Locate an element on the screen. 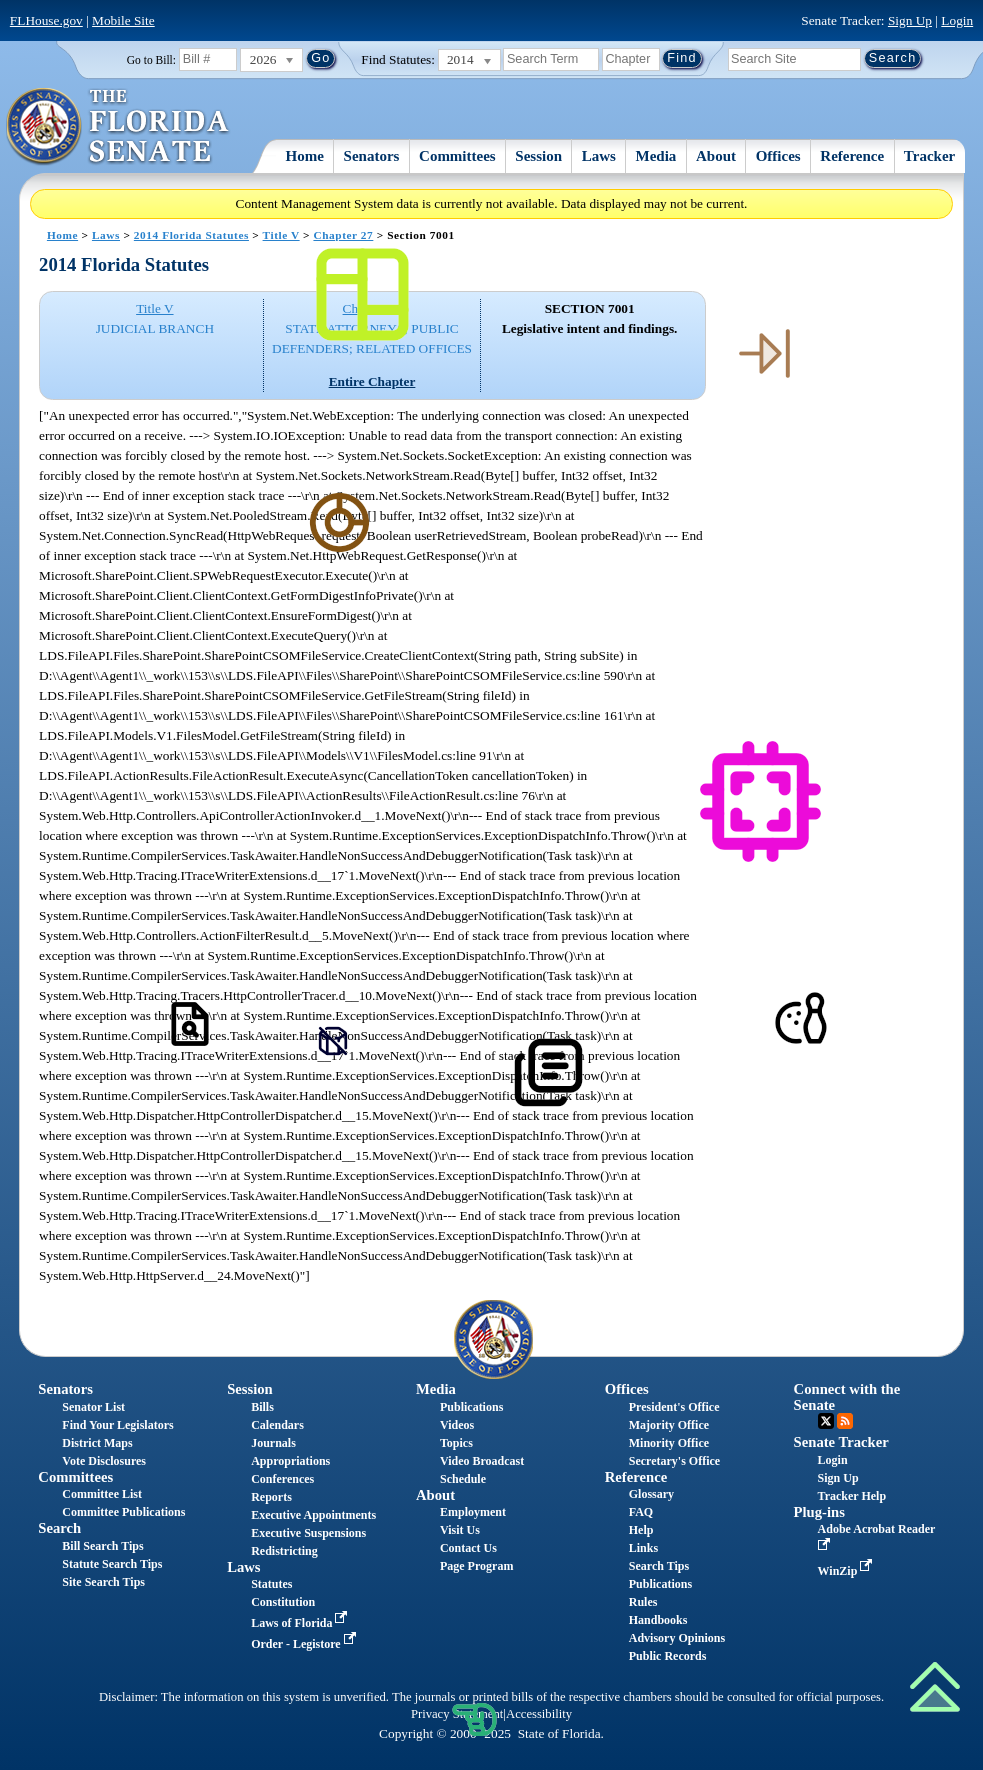  disable 3D object view is located at coordinates (333, 1041).